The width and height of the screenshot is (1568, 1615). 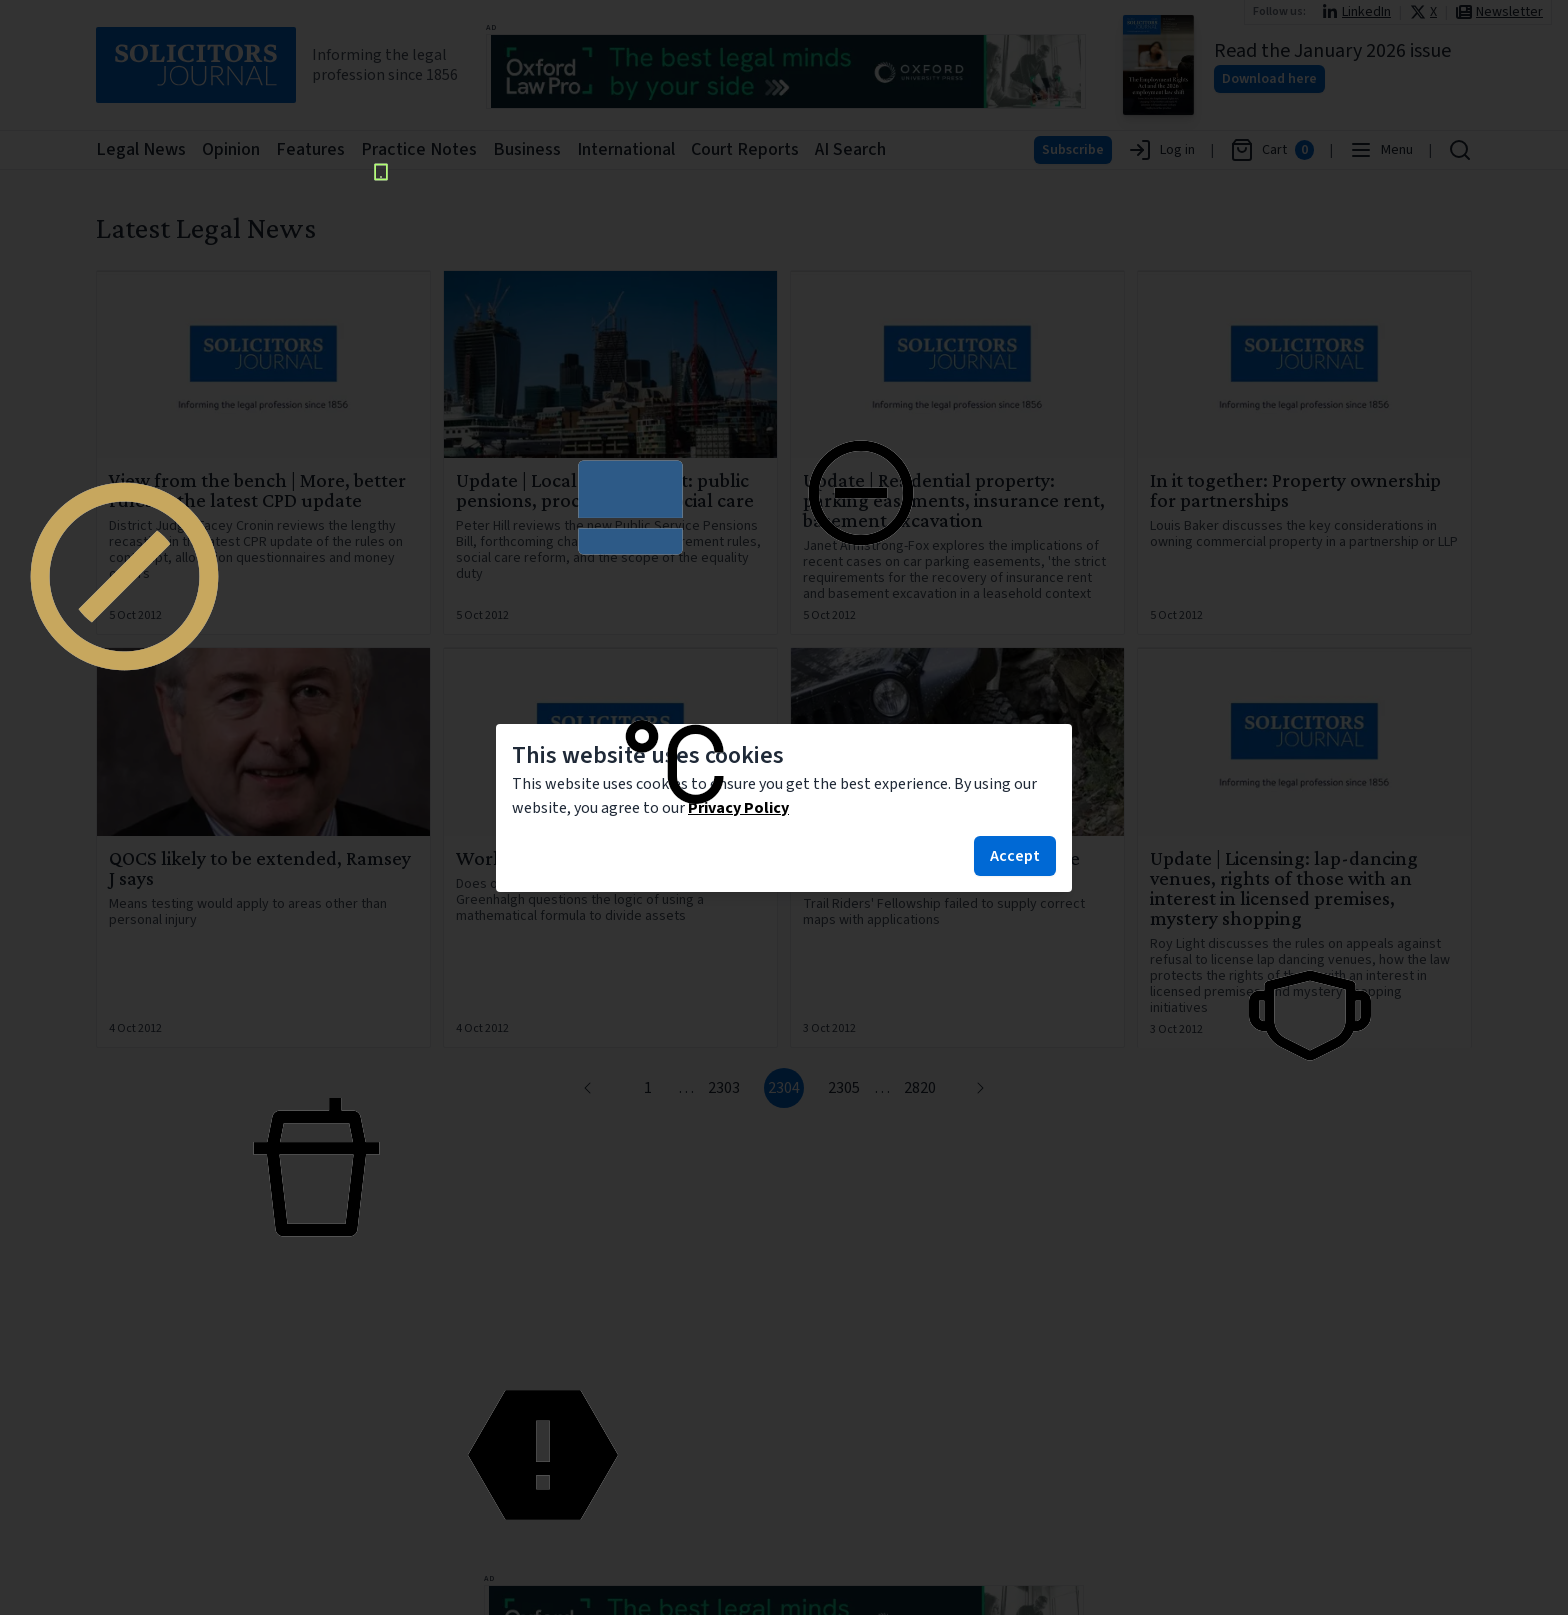 What do you see at coordinates (543, 1455) in the screenshot?
I see `mark message as spam` at bounding box center [543, 1455].